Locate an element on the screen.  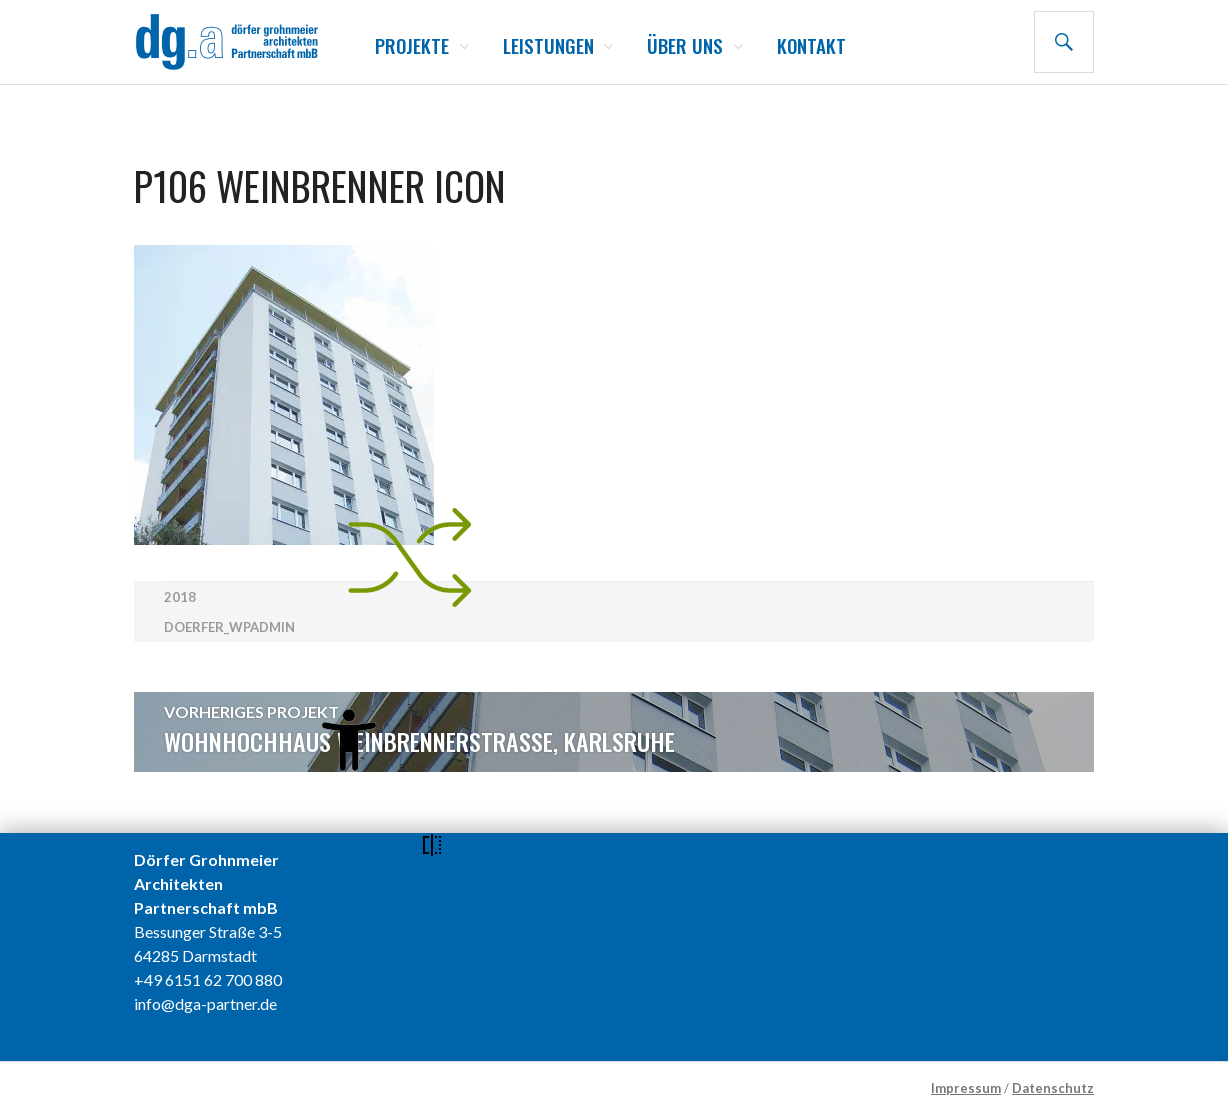
access accessibility settings is located at coordinates (349, 740).